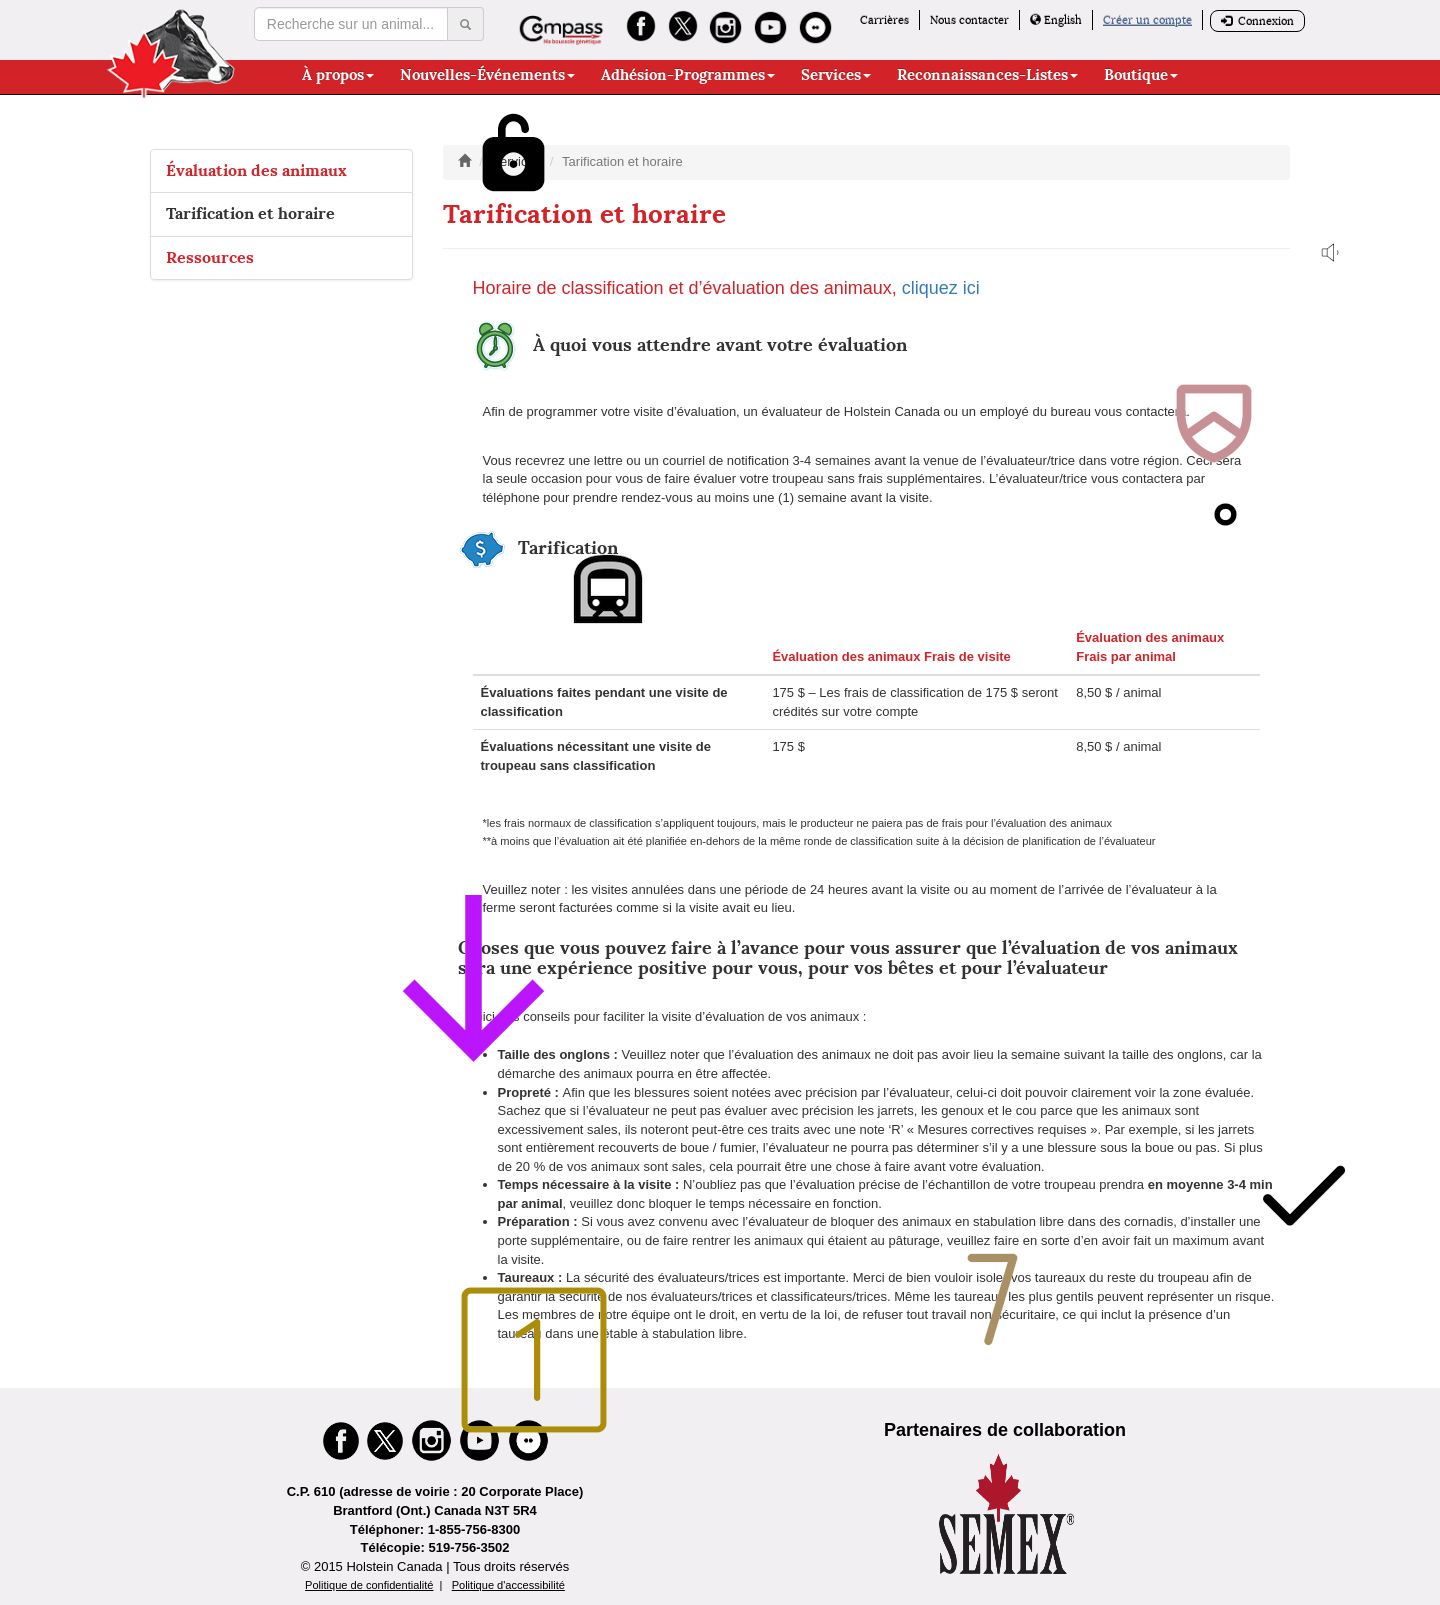  I want to click on unselected radio button option, so click(1225, 514).